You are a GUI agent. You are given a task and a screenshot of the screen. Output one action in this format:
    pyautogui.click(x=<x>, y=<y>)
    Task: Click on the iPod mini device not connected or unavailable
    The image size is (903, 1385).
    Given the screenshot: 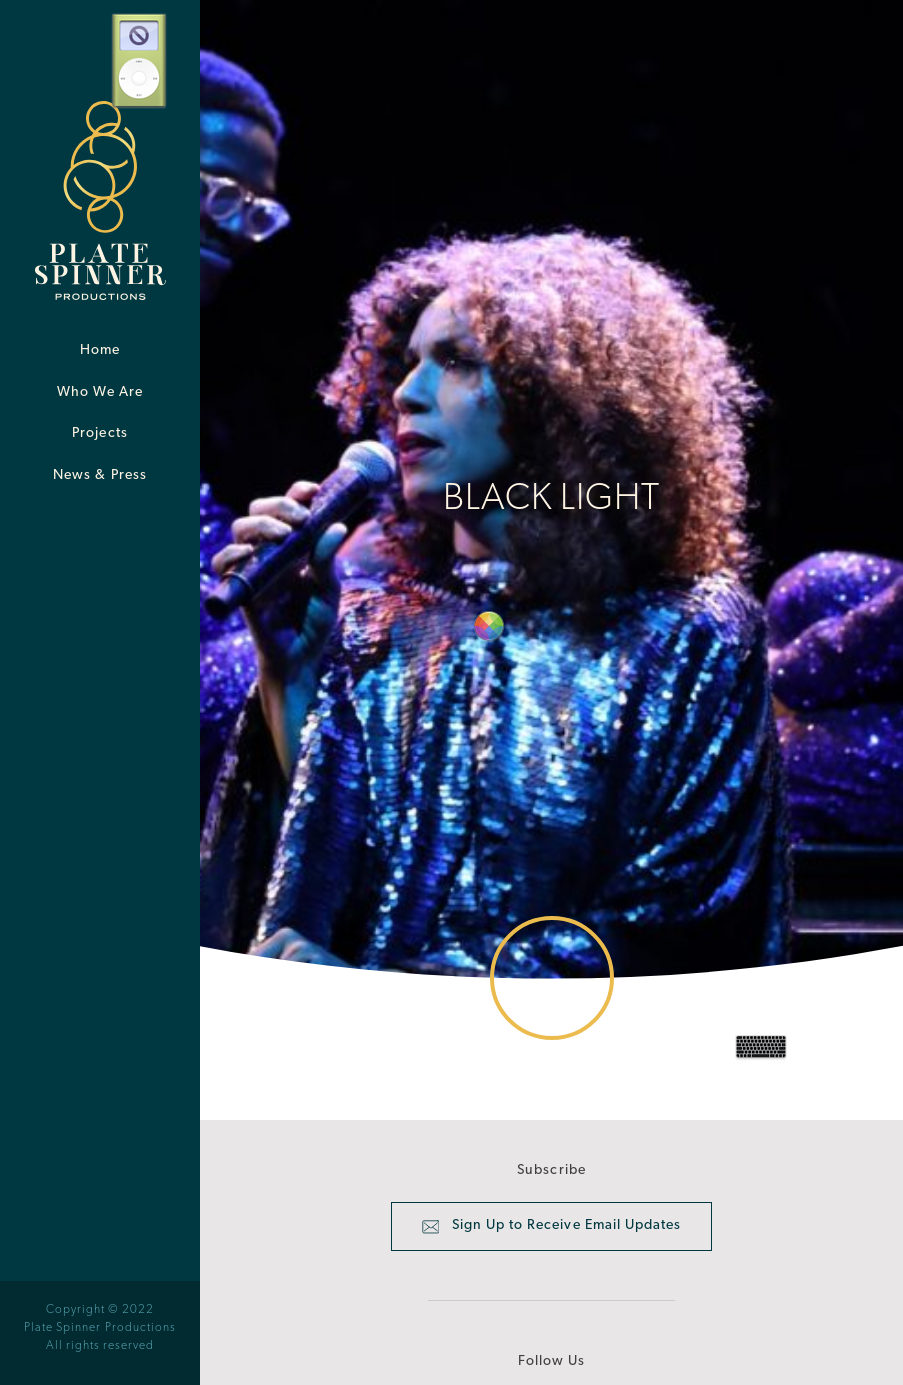 What is the action you would take?
    pyautogui.click(x=139, y=61)
    